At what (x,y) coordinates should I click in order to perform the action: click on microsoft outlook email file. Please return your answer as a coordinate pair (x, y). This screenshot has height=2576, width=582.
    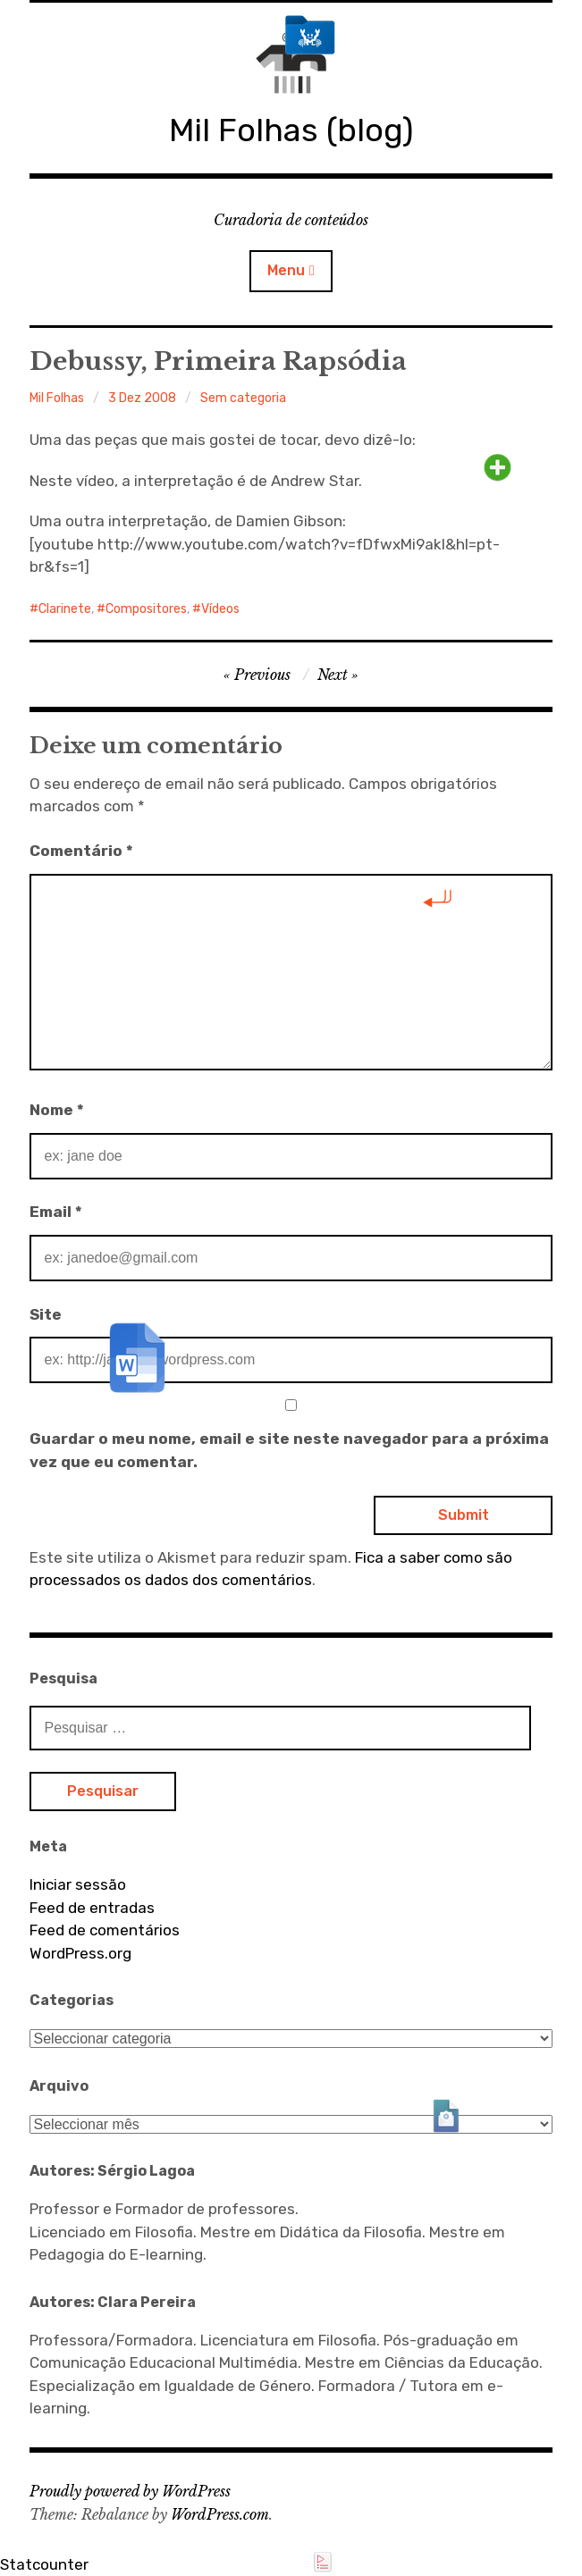
    Looking at the image, I should click on (446, 2116).